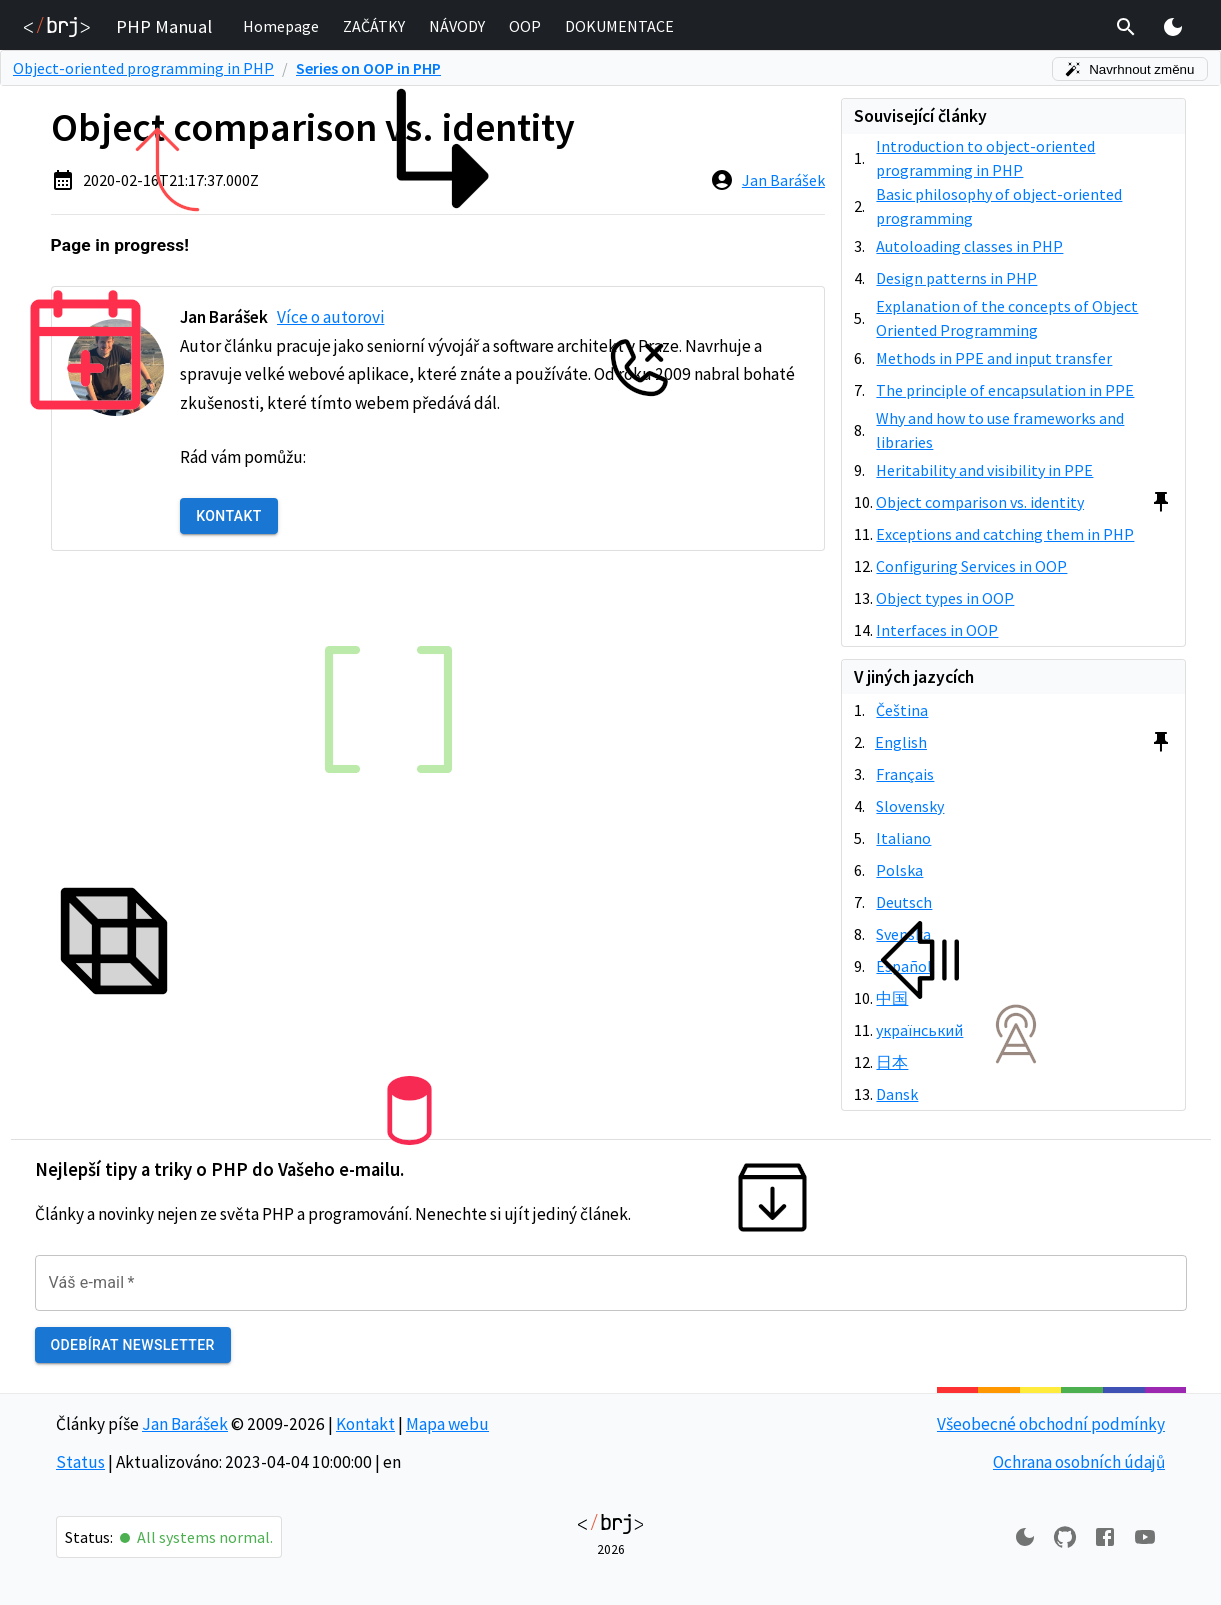  Describe the element at coordinates (409, 1110) in the screenshot. I see `represents a database or data storage` at that location.